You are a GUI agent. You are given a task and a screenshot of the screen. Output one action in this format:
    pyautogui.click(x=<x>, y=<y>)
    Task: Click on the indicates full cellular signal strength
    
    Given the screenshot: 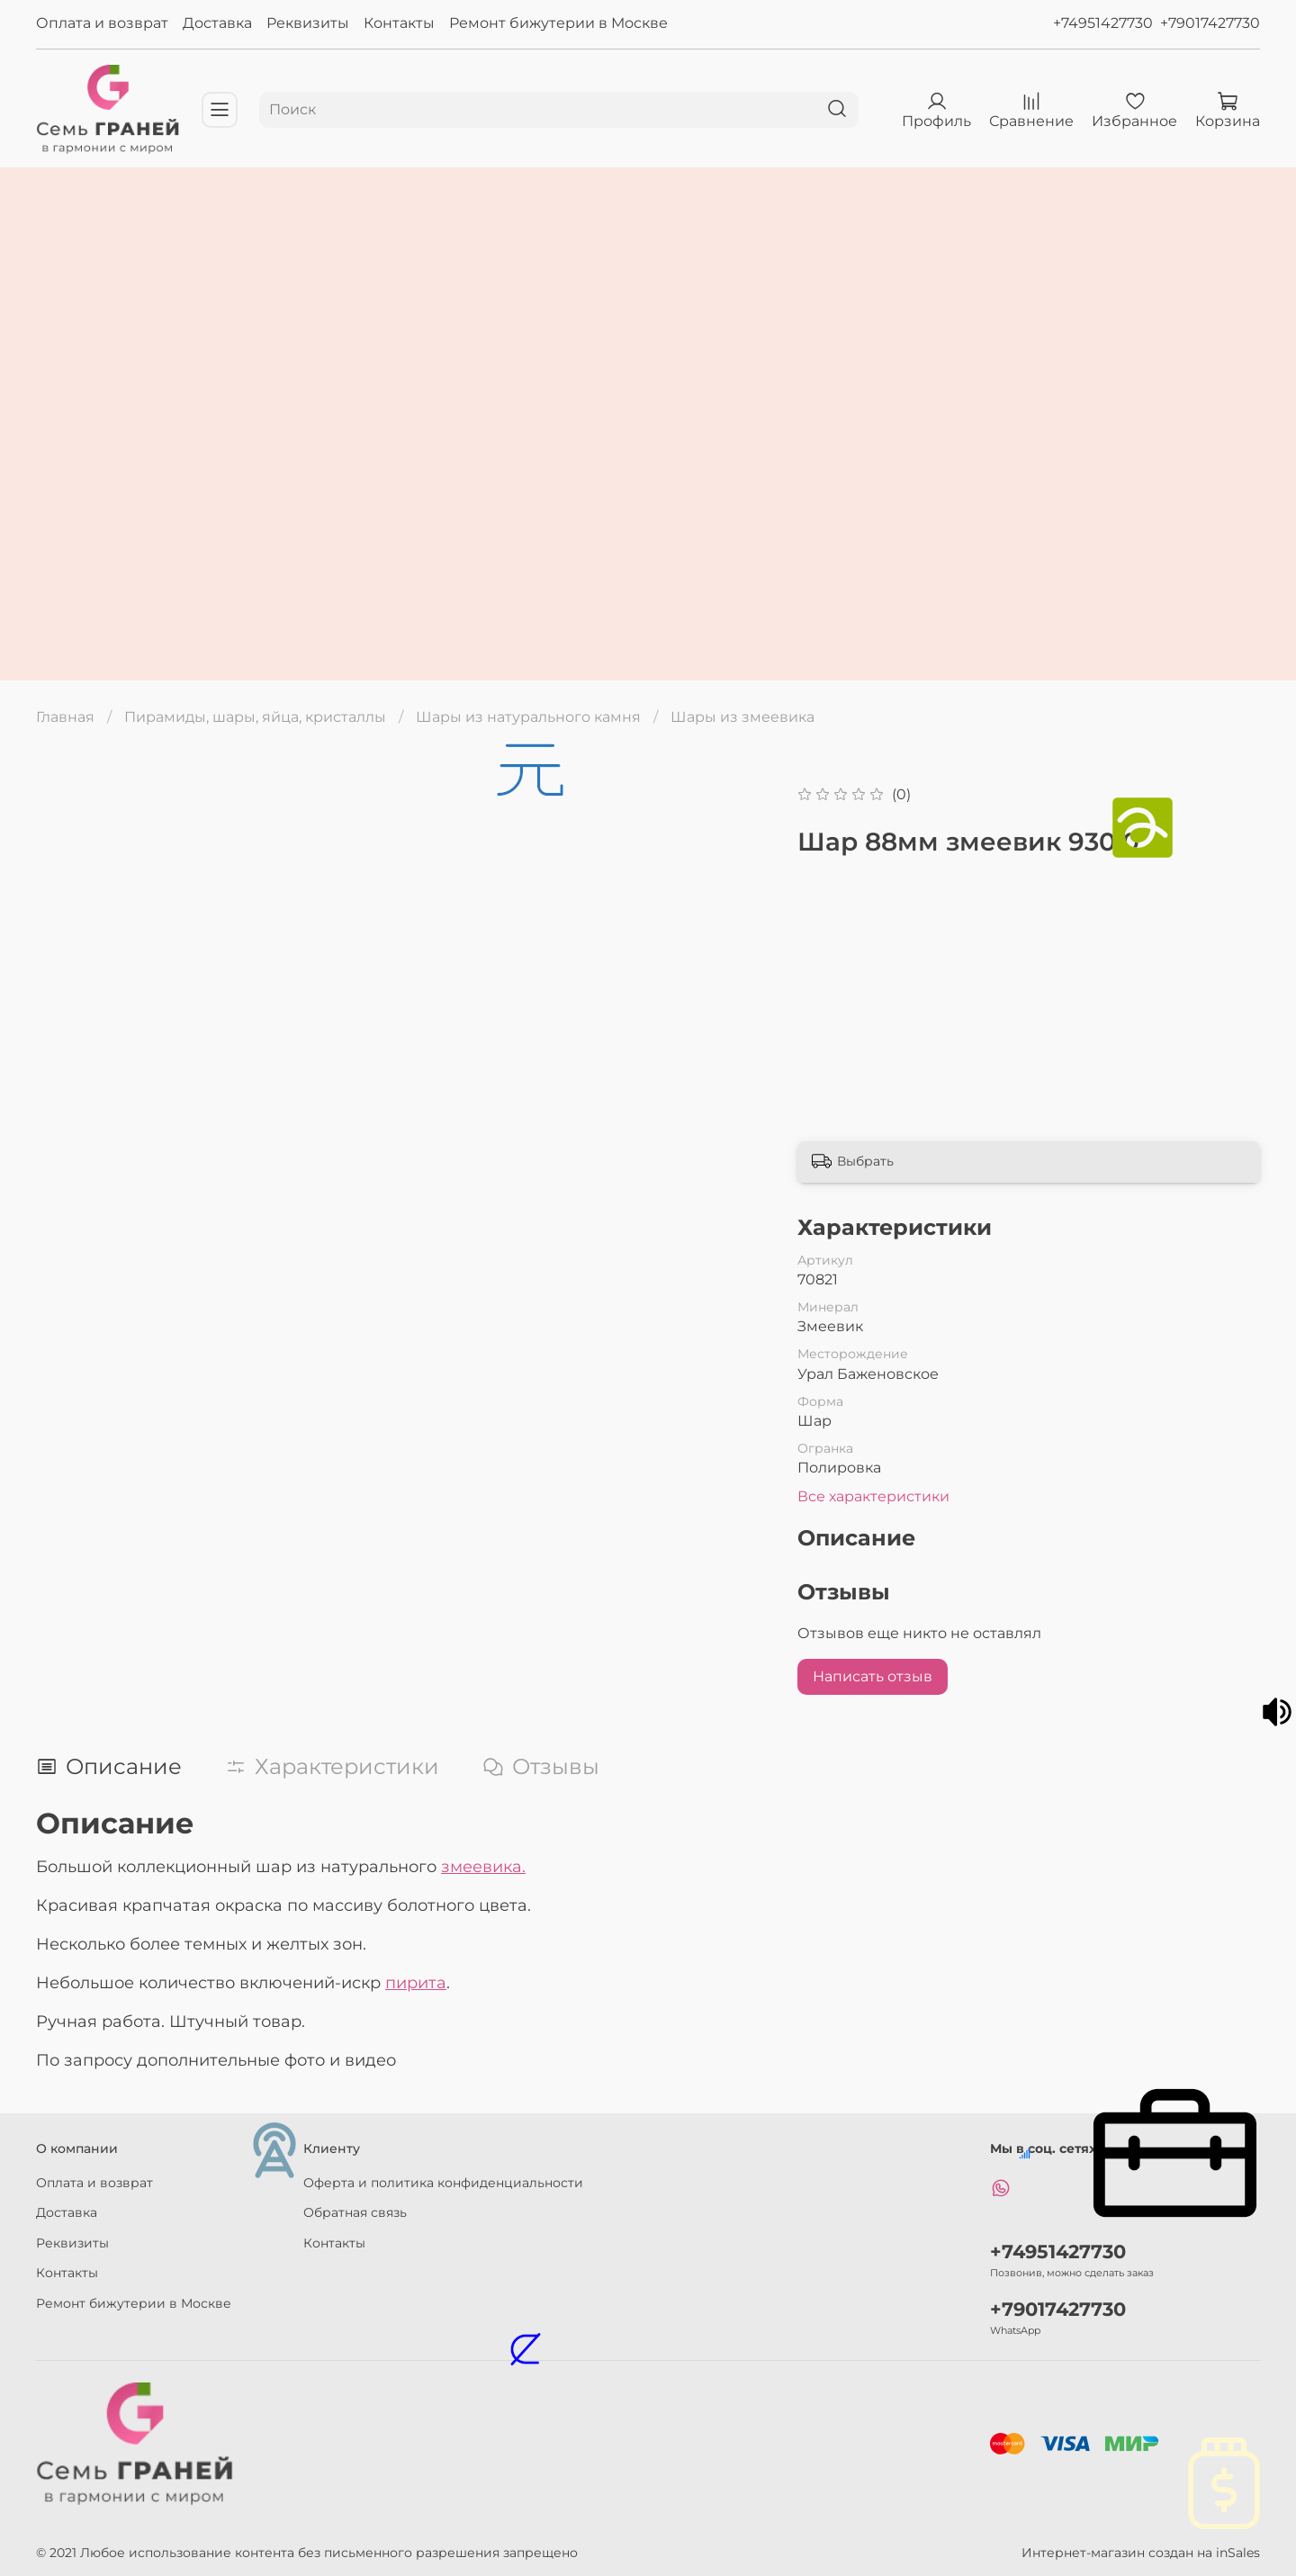 What is the action you would take?
    pyautogui.click(x=1025, y=2154)
    